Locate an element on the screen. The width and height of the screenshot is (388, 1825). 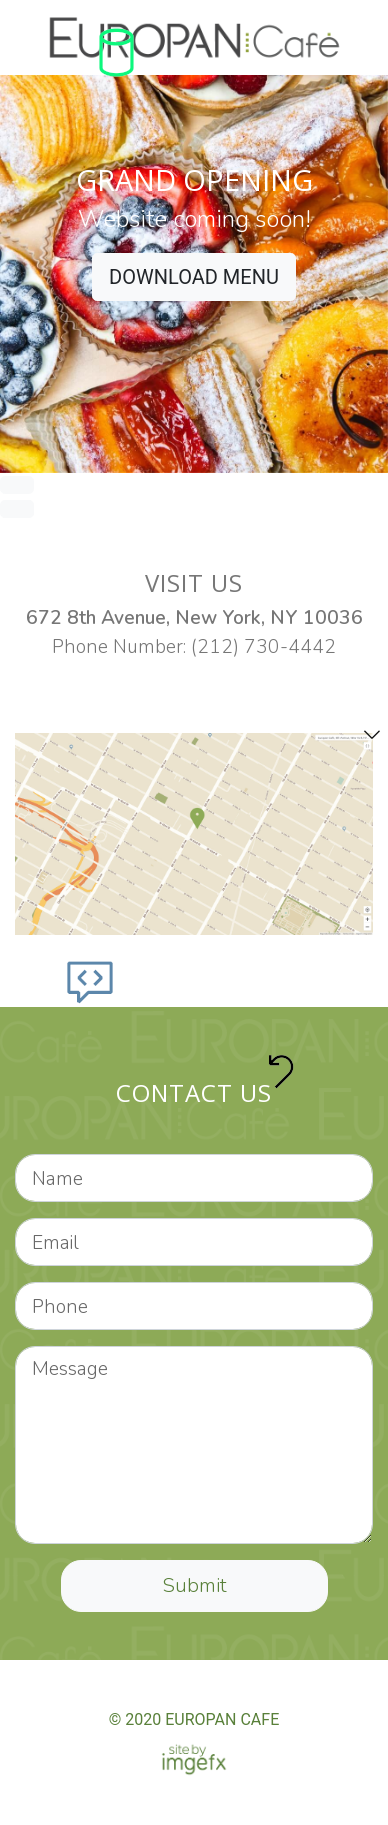
expand a collapsed section or dropdown menu is located at coordinates (372, 734).